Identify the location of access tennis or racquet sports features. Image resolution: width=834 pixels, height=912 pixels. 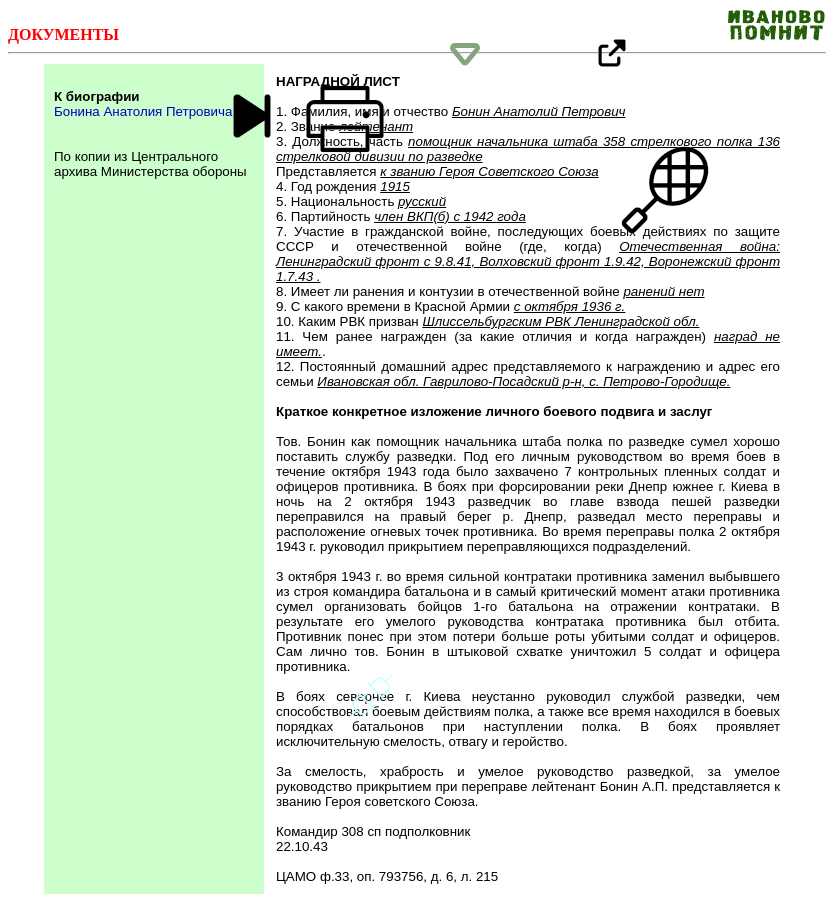
(663, 191).